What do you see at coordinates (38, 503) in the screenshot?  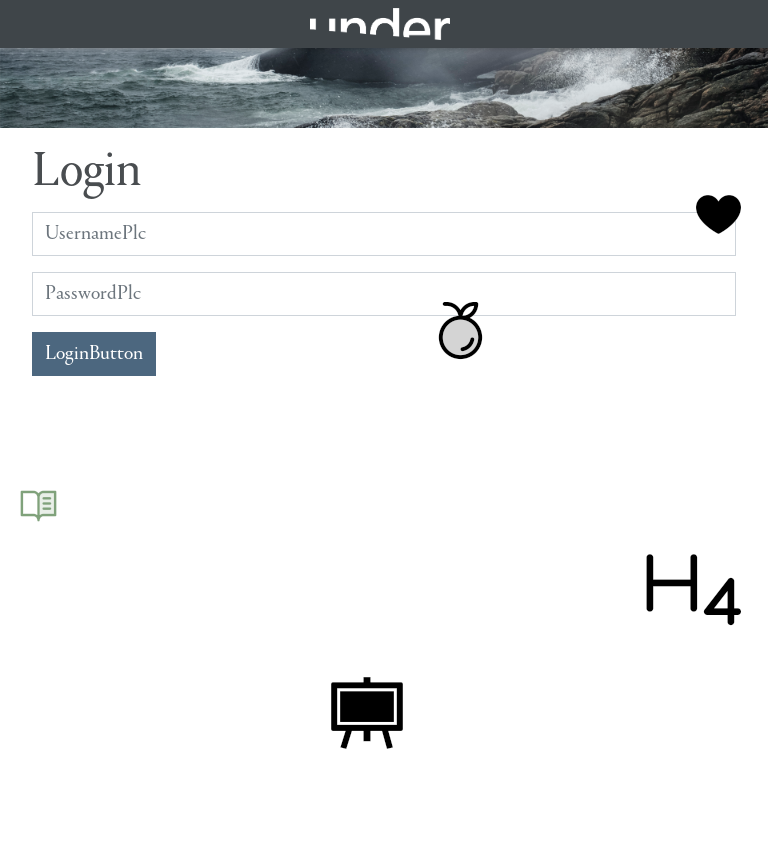 I see `open reading mode or e-reader` at bounding box center [38, 503].